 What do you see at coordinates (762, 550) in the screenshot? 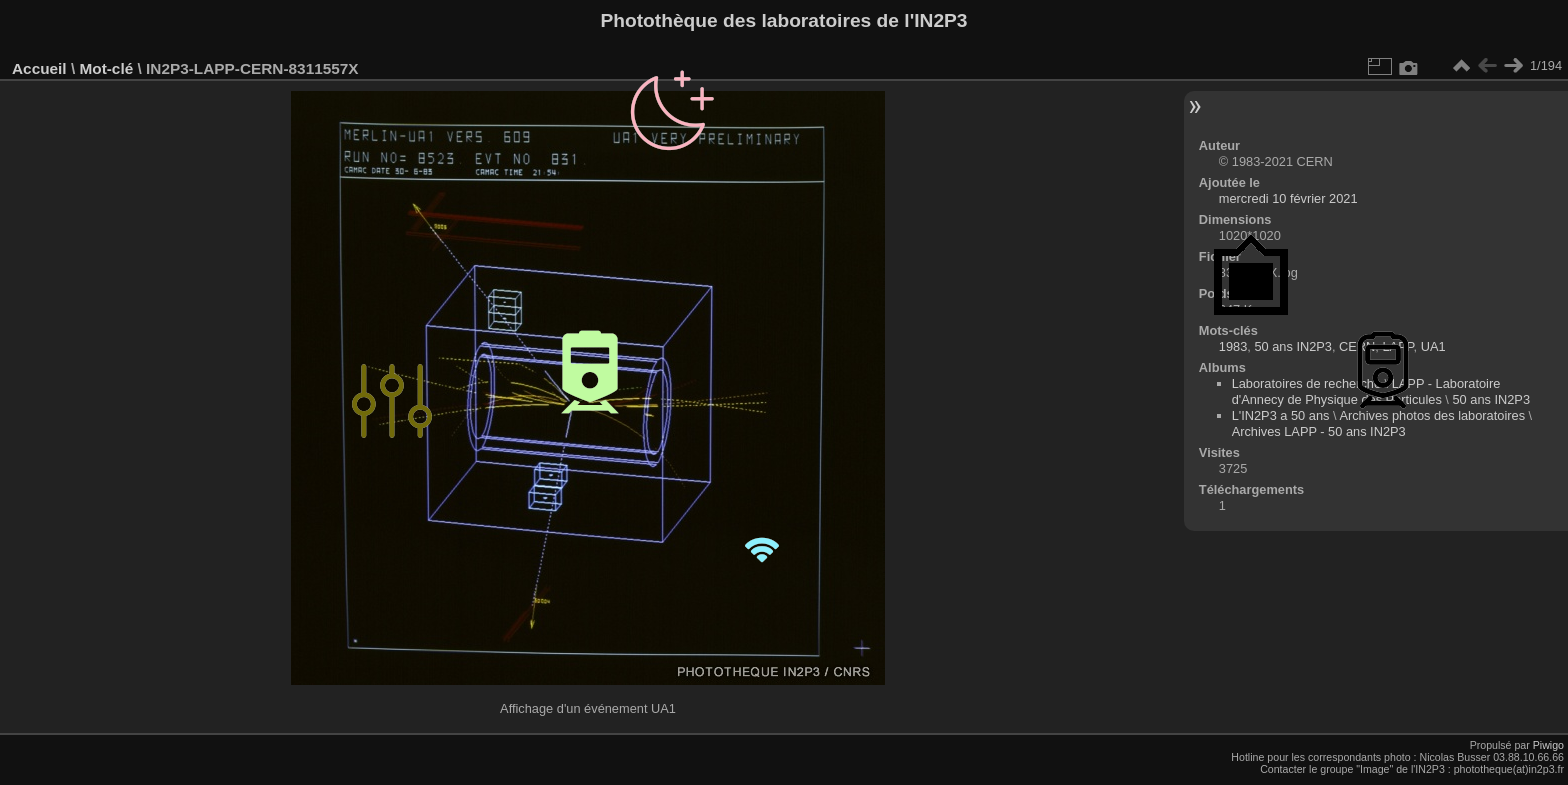
I see `indicates active wifi connection` at bounding box center [762, 550].